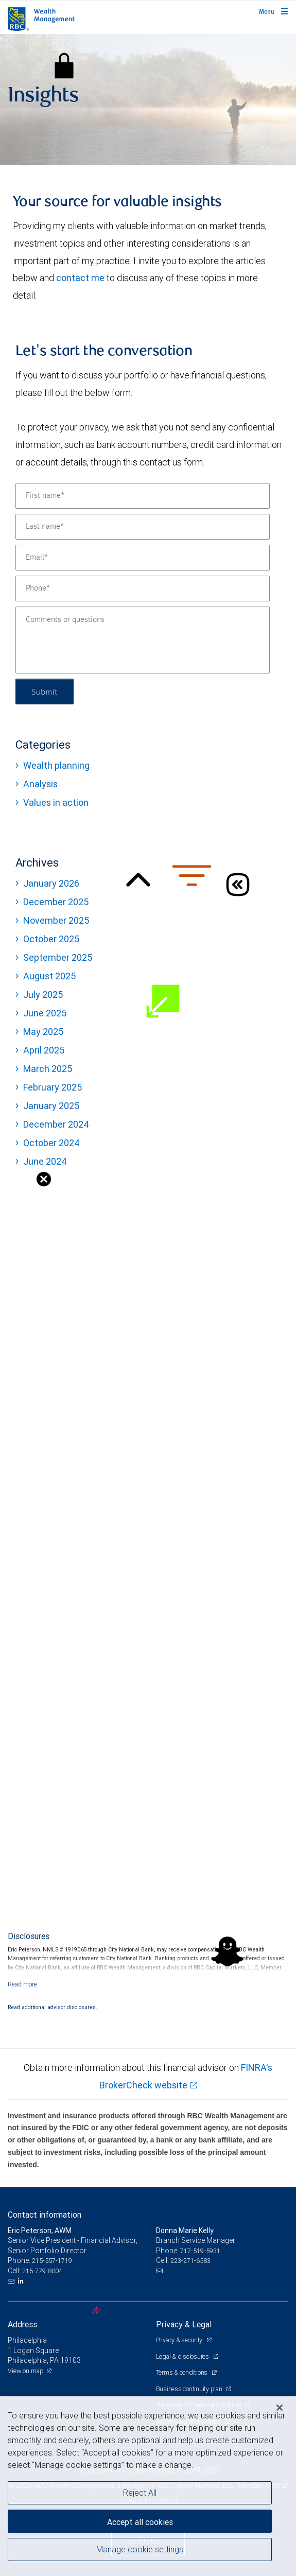 This screenshot has width=296, height=2576. What do you see at coordinates (44, 1179) in the screenshot?
I see `cancel or close the current action` at bounding box center [44, 1179].